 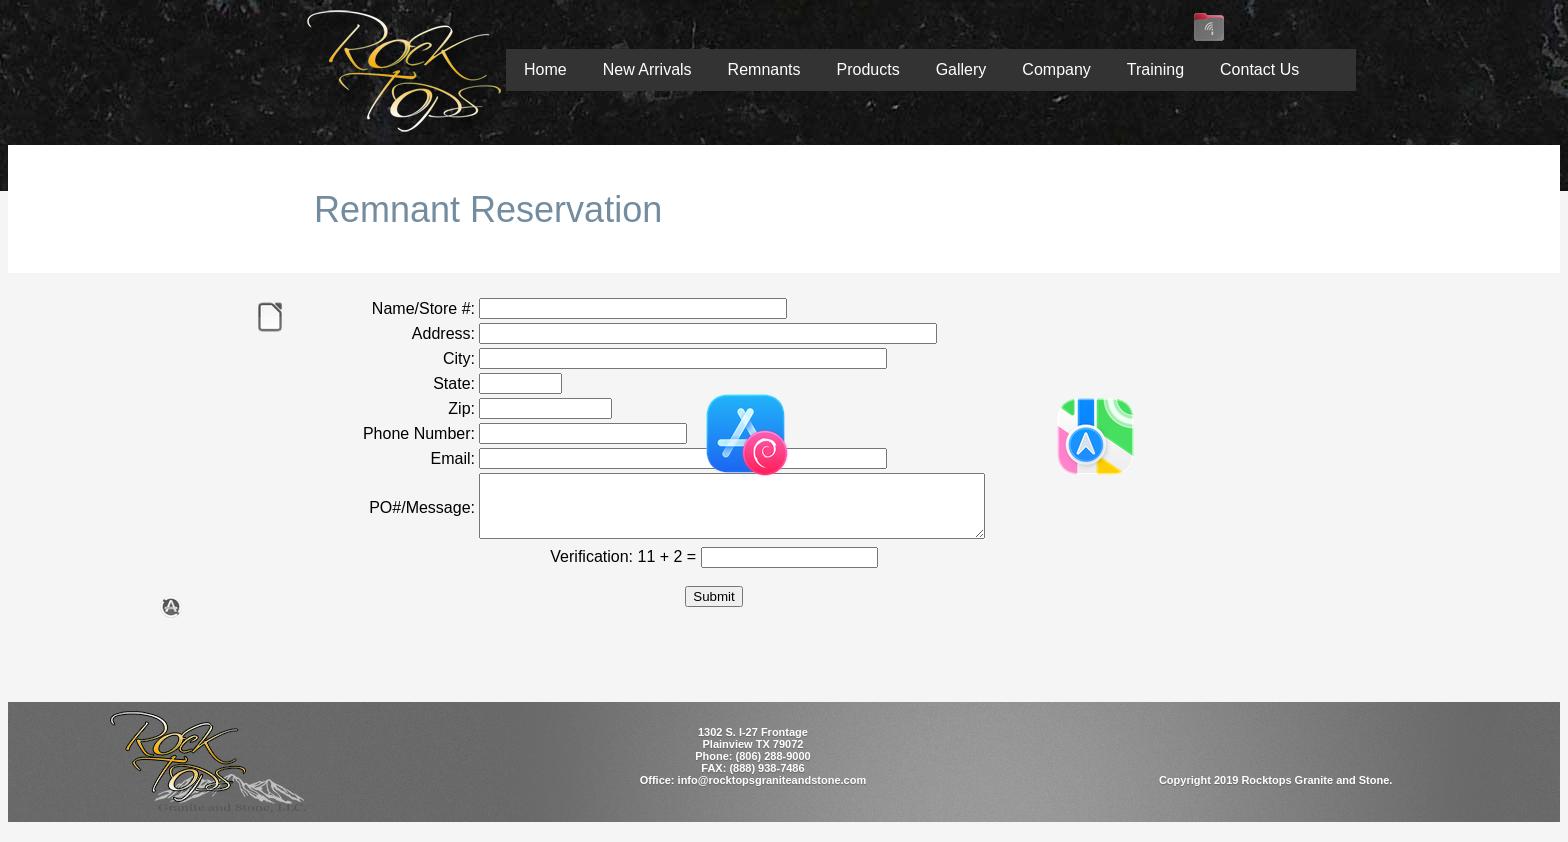 What do you see at coordinates (1209, 27) in the screenshot?
I see `open insync cloud sync folder` at bounding box center [1209, 27].